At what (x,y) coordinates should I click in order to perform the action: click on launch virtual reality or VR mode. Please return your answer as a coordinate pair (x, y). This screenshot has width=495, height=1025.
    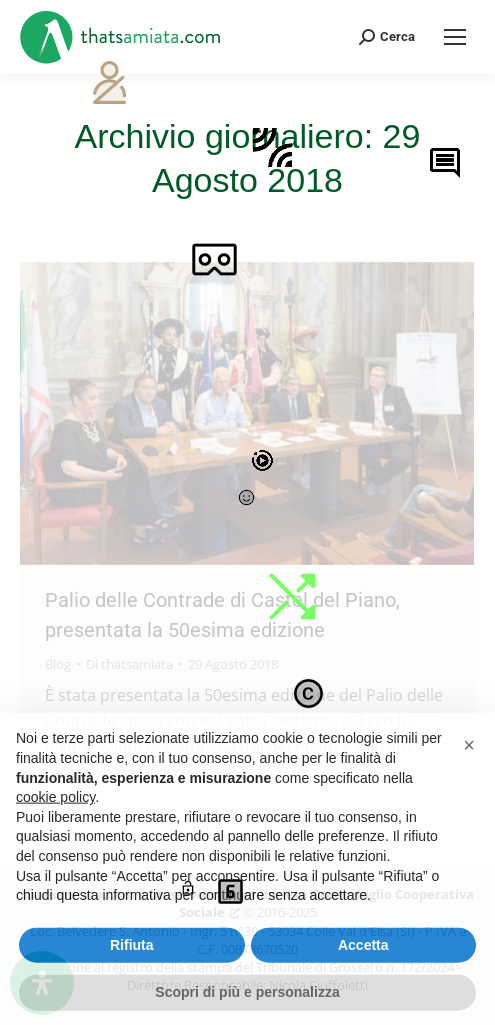
    Looking at the image, I should click on (214, 259).